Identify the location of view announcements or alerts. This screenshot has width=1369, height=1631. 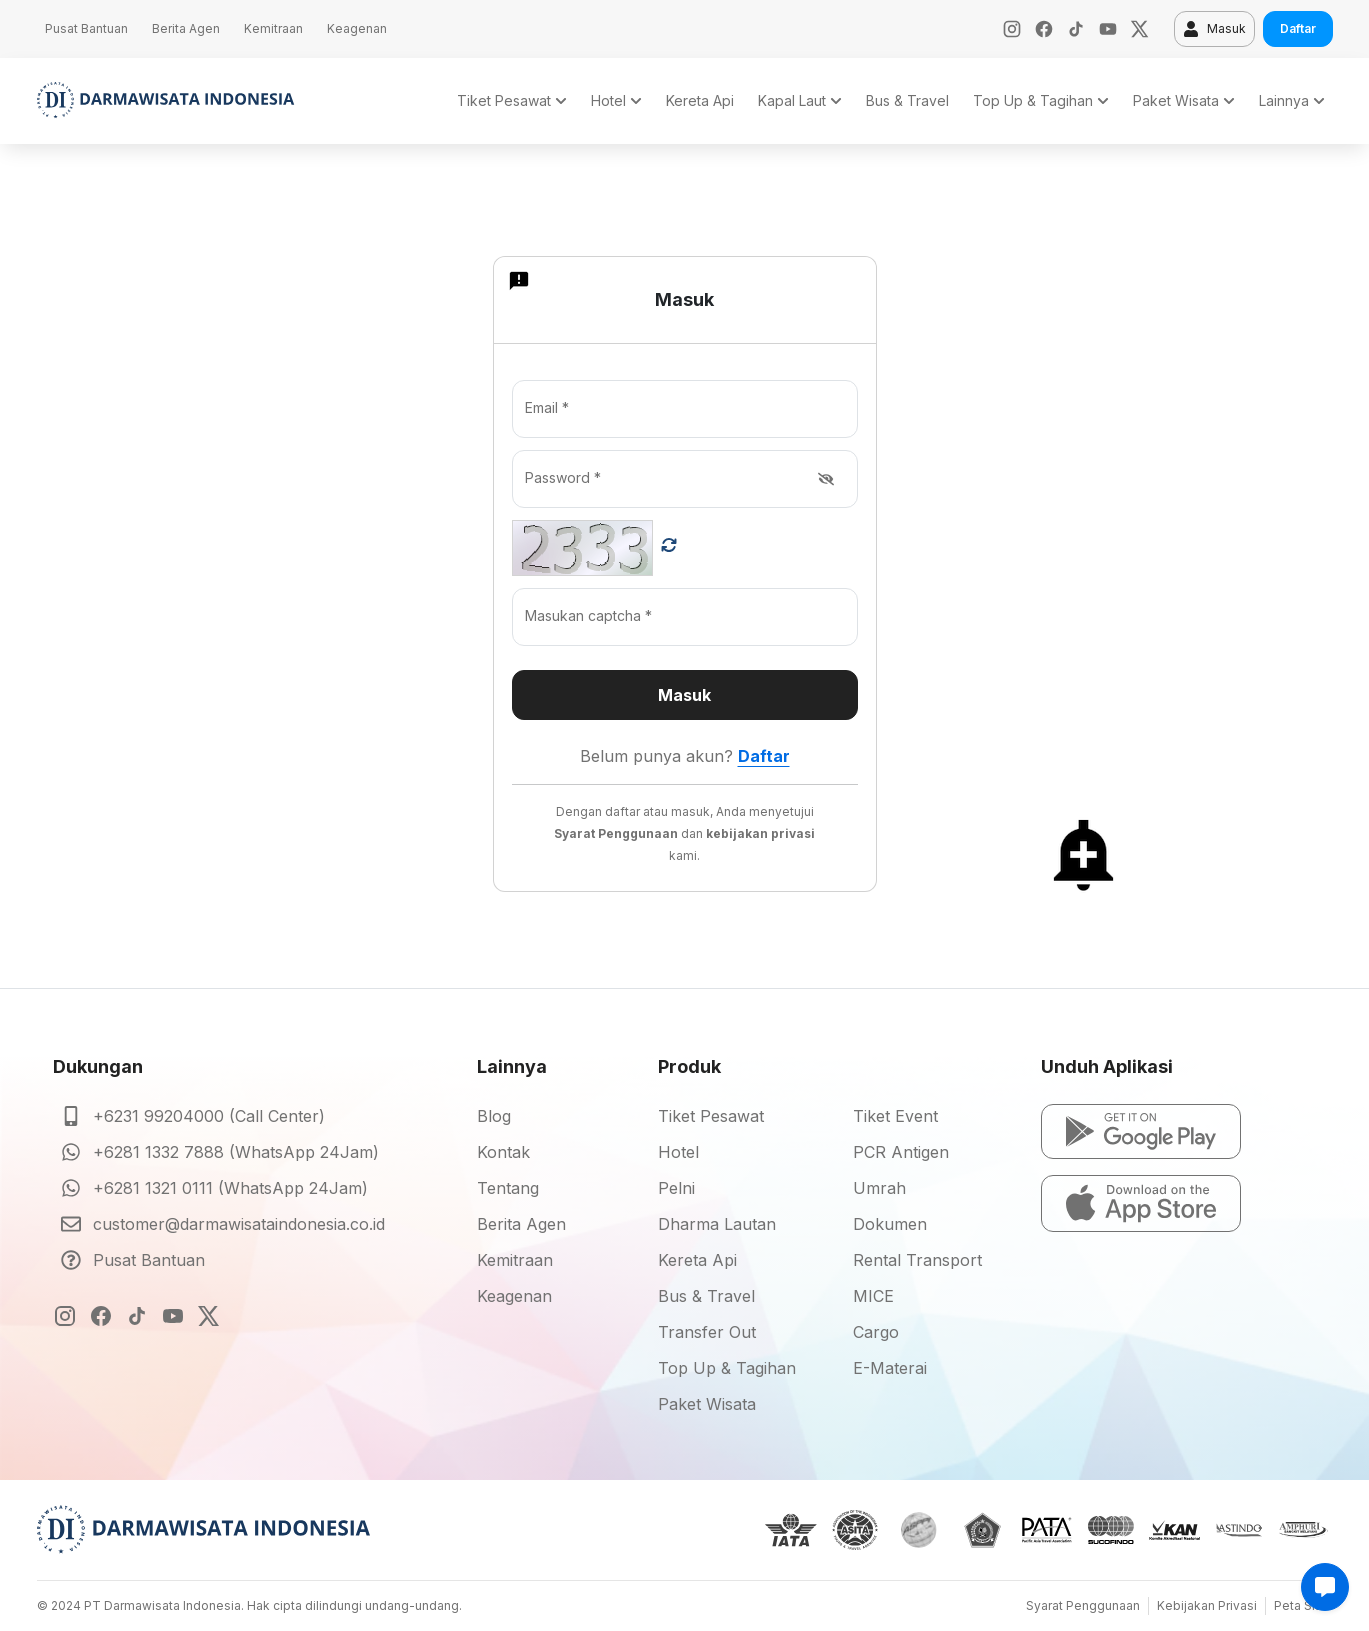
(519, 281).